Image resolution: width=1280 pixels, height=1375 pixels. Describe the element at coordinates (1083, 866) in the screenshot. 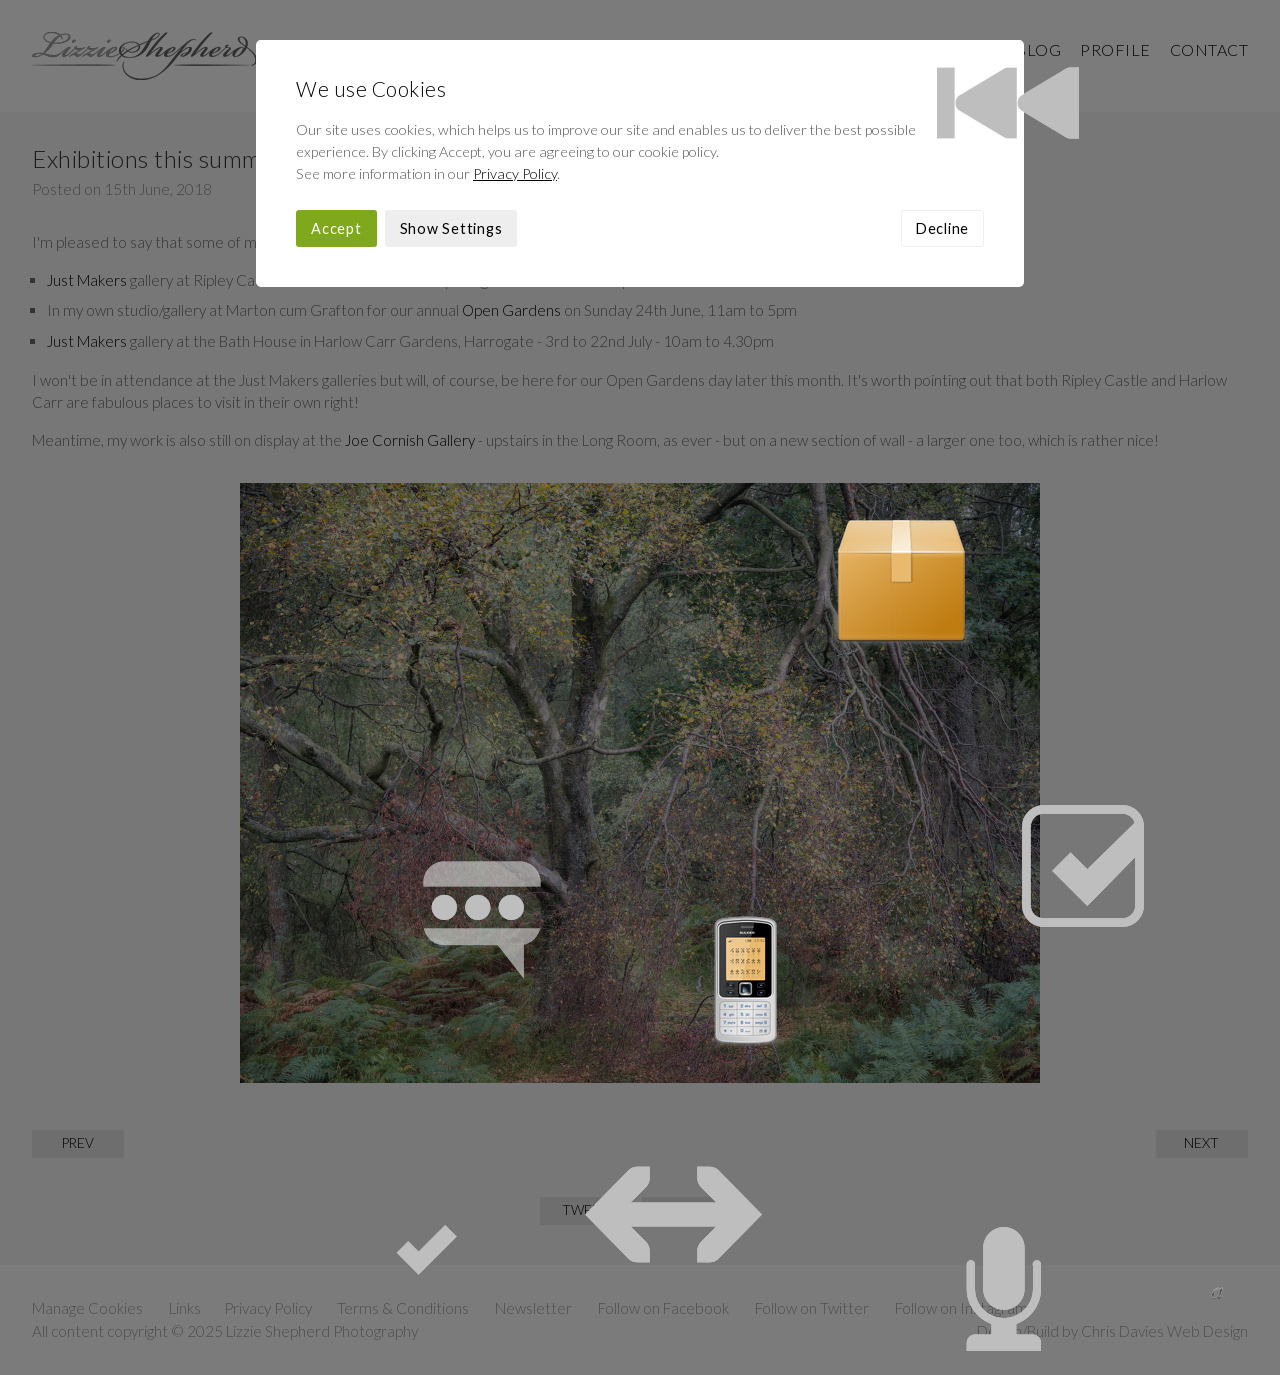

I see `indicates a selected or enabled option` at that location.